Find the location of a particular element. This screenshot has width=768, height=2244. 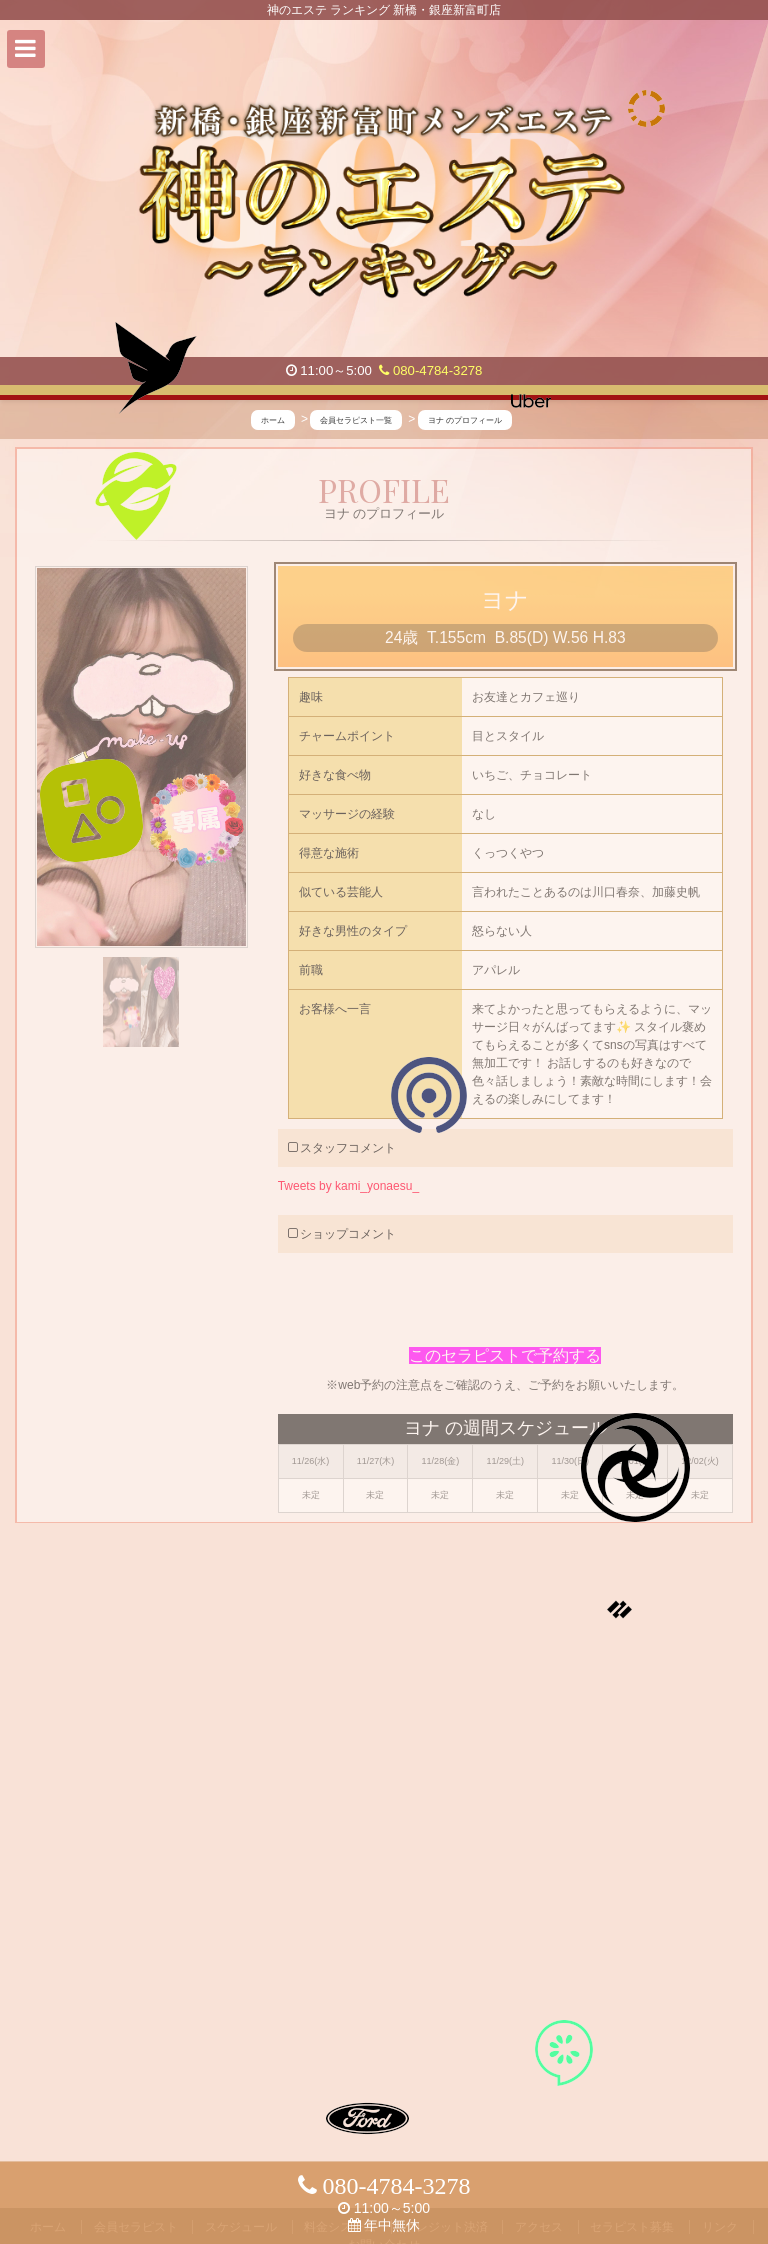

Ford brand or dealership app is located at coordinates (367, 2118).